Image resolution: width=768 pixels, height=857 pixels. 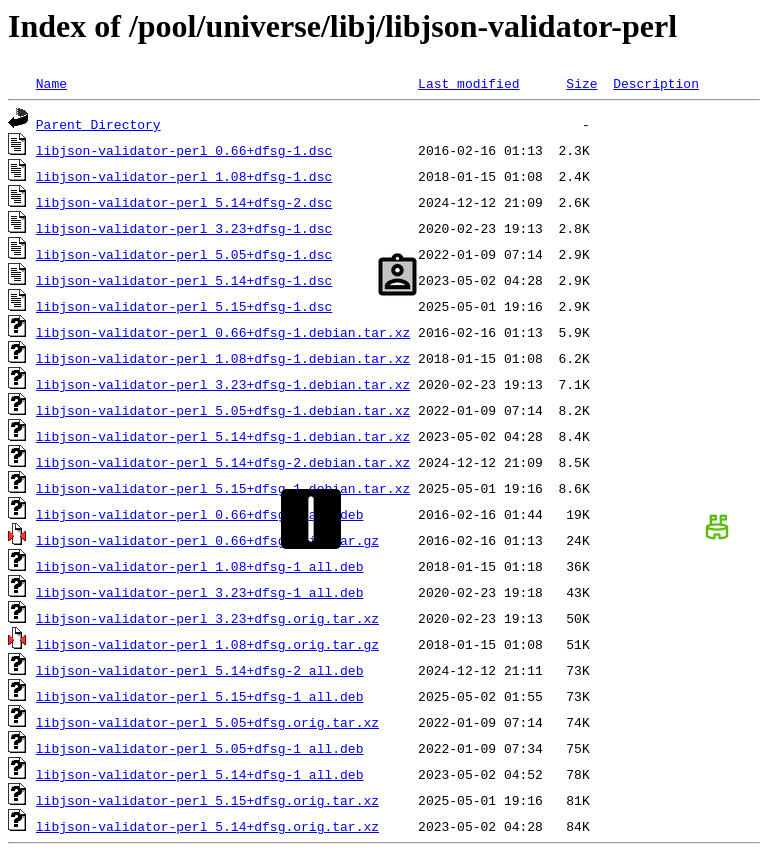 What do you see at coordinates (717, 527) in the screenshot?
I see `view stadium or arena information` at bounding box center [717, 527].